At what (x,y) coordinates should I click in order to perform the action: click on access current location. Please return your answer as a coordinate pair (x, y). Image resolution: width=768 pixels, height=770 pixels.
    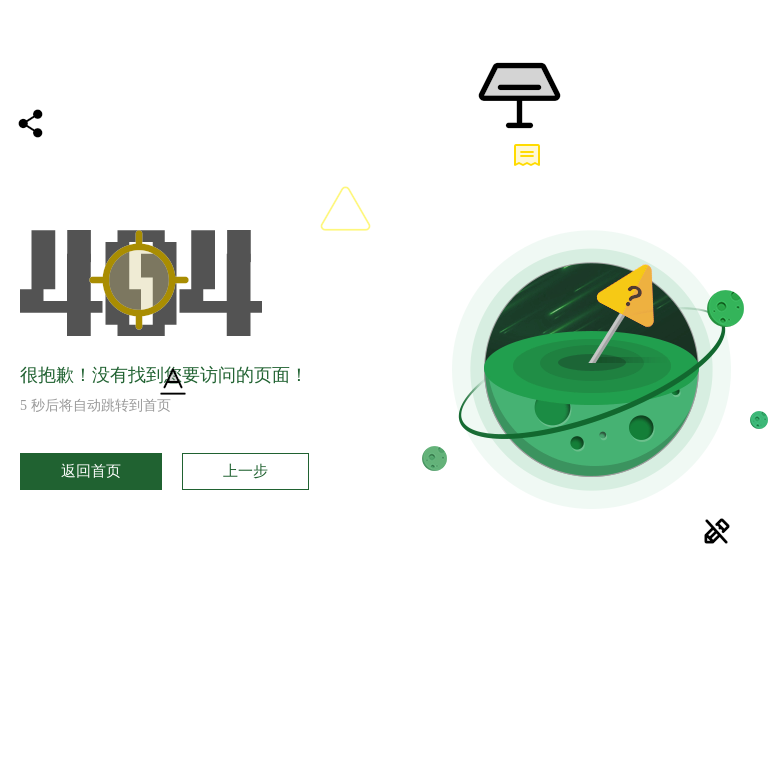
    Looking at the image, I should click on (139, 280).